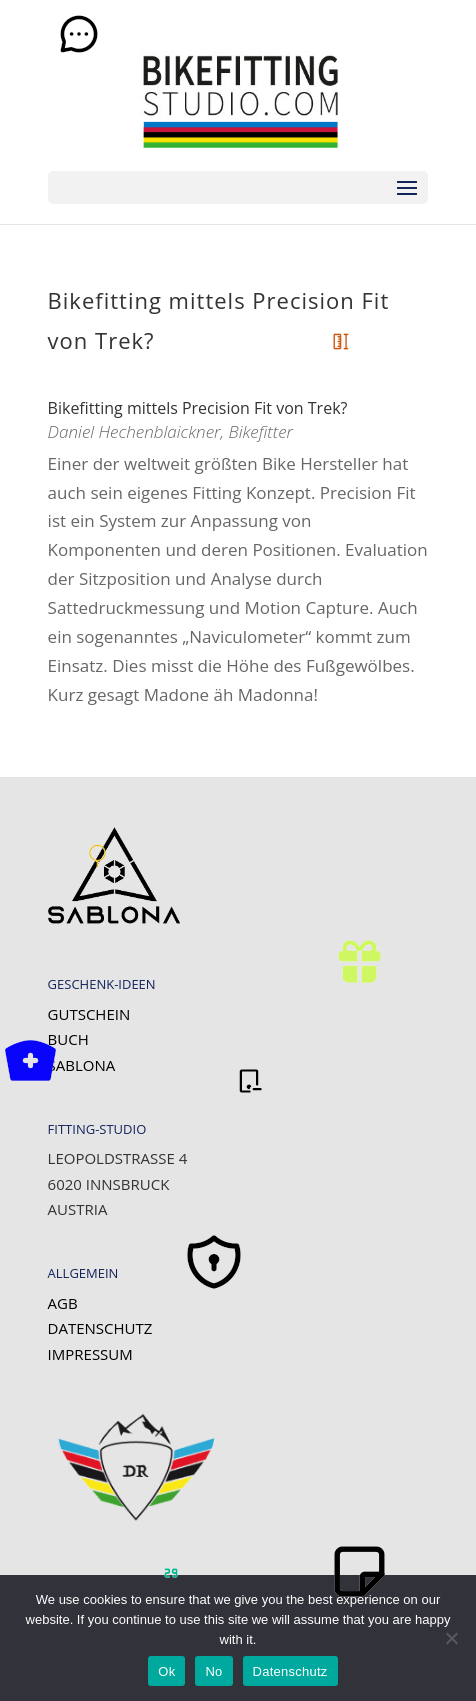 This screenshot has width=476, height=1701. I want to click on view or redeem a gift, so click(359, 961).